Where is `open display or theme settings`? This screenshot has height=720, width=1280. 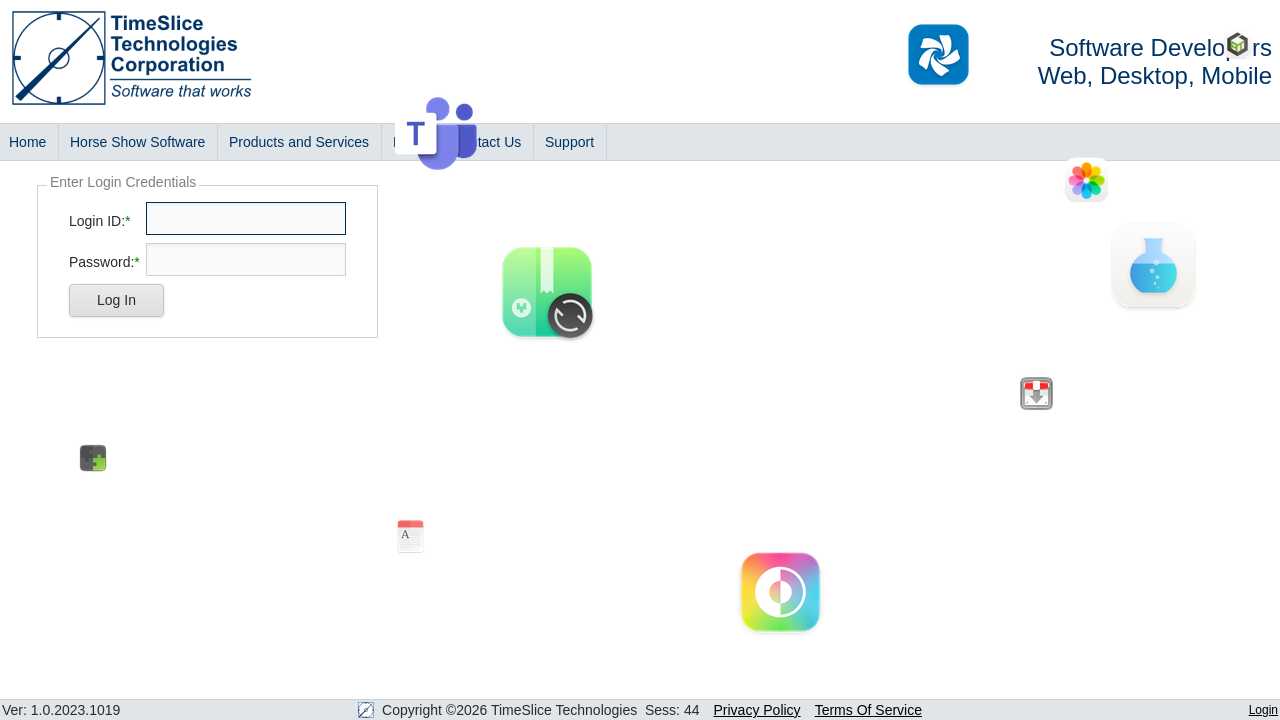
open display or theme settings is located at coordinates (780, 593).